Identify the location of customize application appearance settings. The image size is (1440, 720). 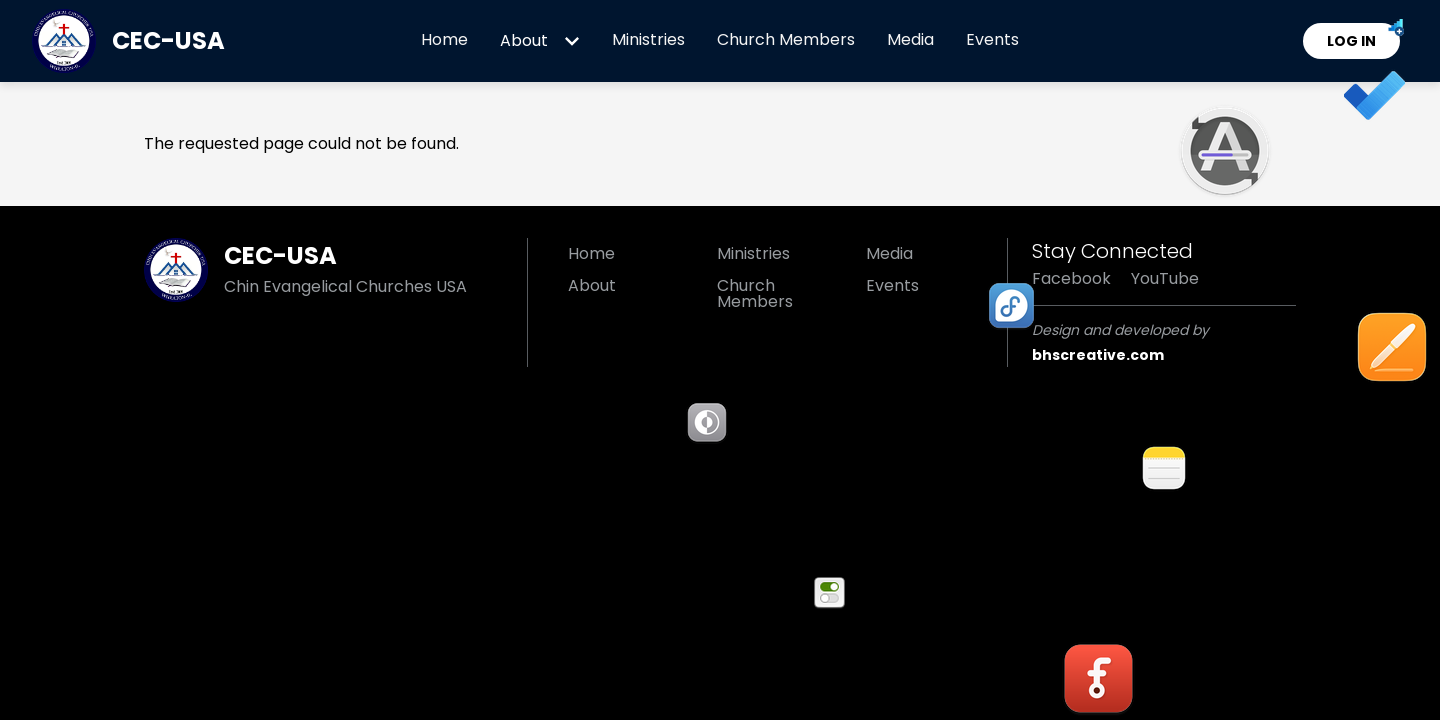
(707, 423).